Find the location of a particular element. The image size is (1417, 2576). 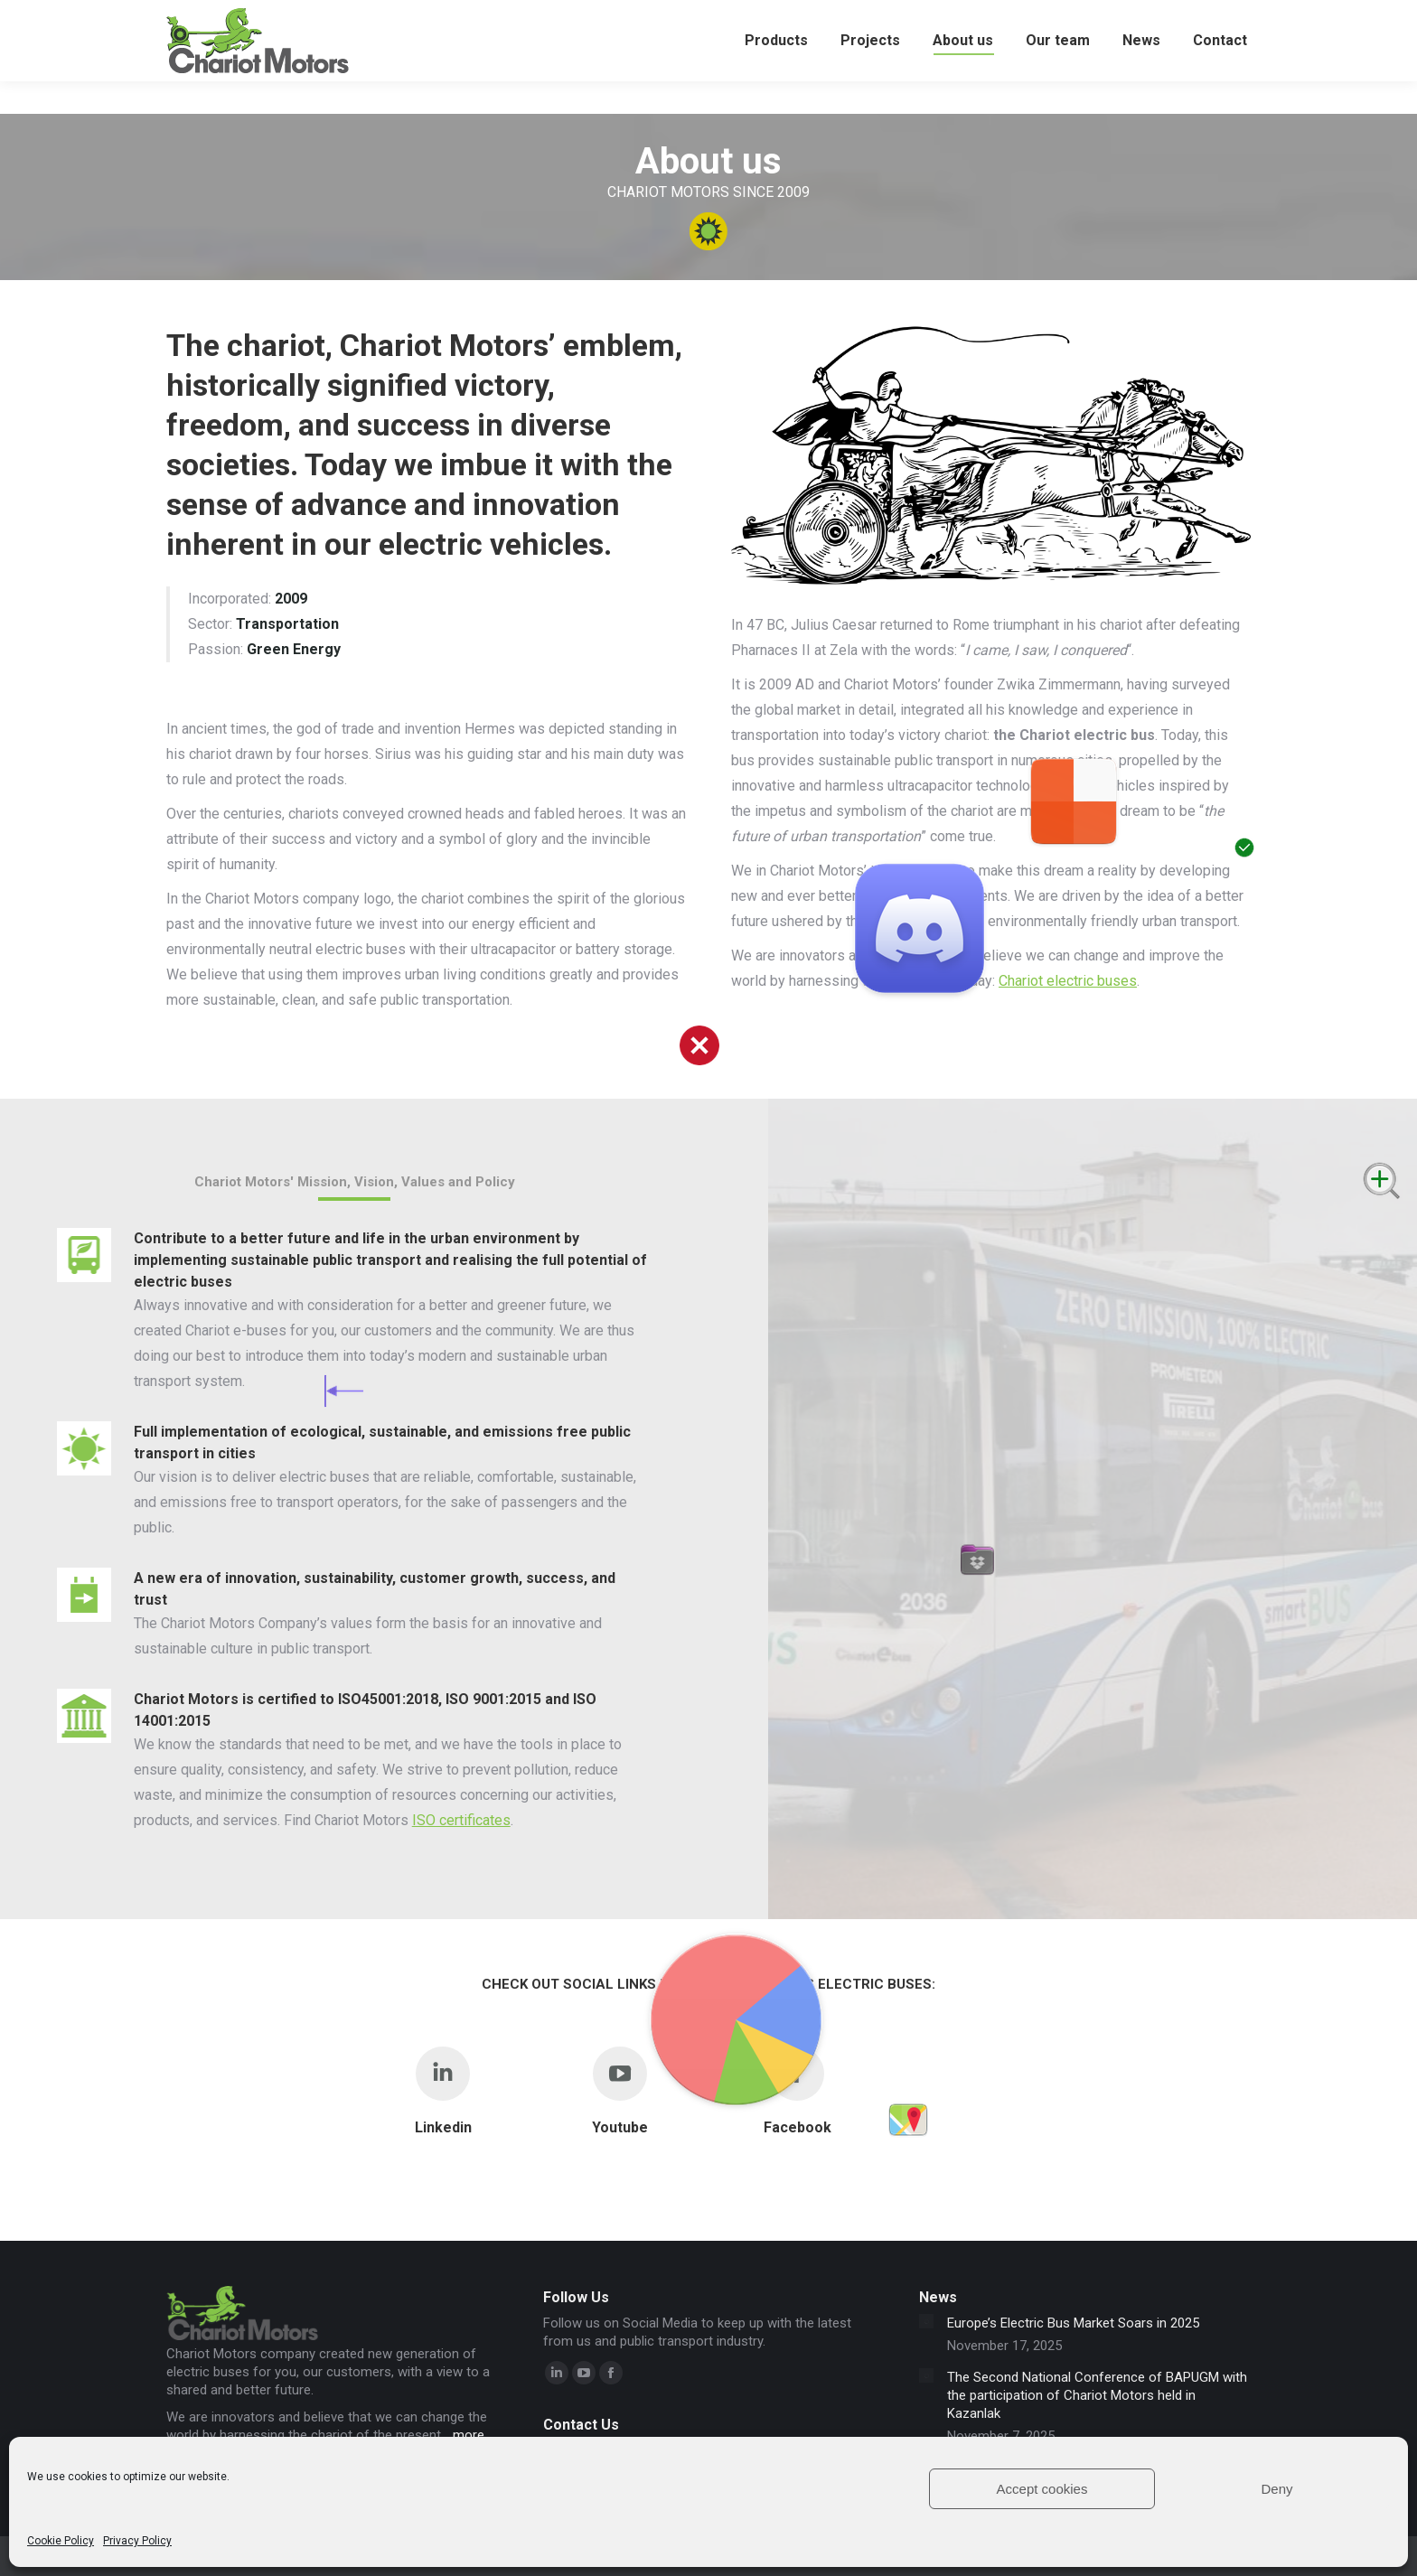

zoom in on the current view is located at coordinates (1382, 1181).